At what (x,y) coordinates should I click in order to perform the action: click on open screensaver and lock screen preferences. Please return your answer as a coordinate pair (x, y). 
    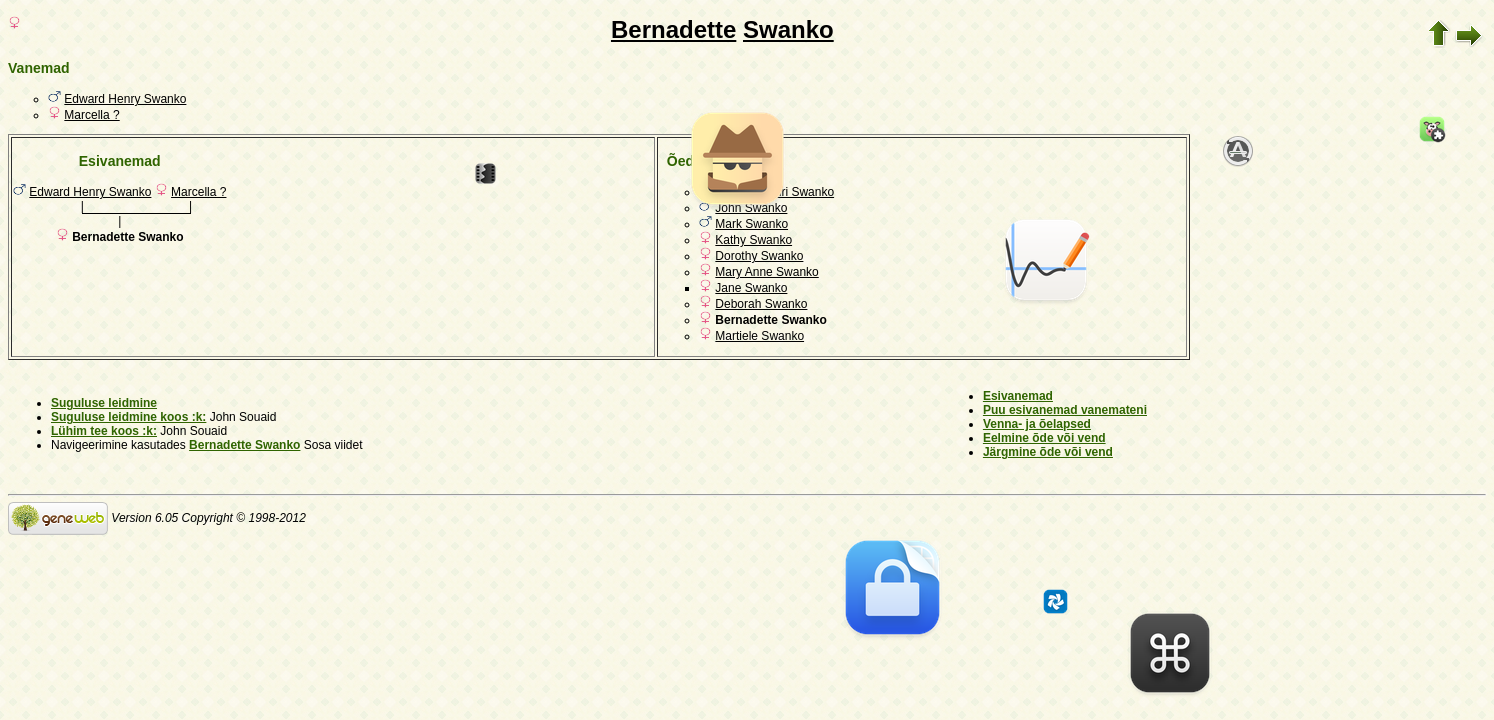
    Looking at the image, I should click on (892, 587).